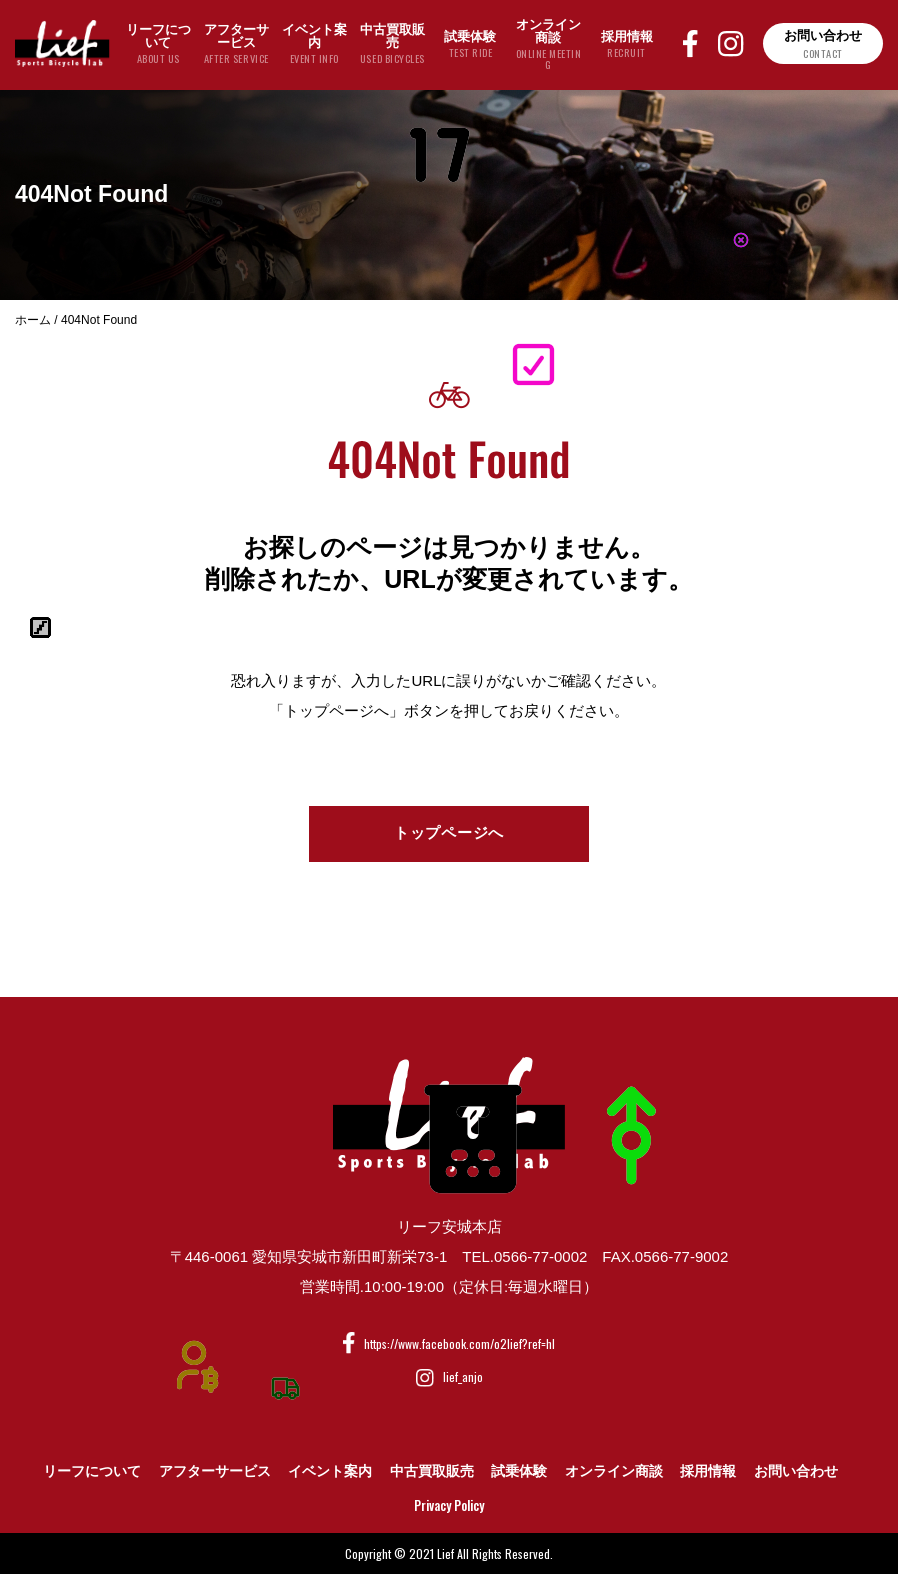 The width and height of the screenshot is (898, 1577). I want to click on mark task as complete, so click(533, 364).